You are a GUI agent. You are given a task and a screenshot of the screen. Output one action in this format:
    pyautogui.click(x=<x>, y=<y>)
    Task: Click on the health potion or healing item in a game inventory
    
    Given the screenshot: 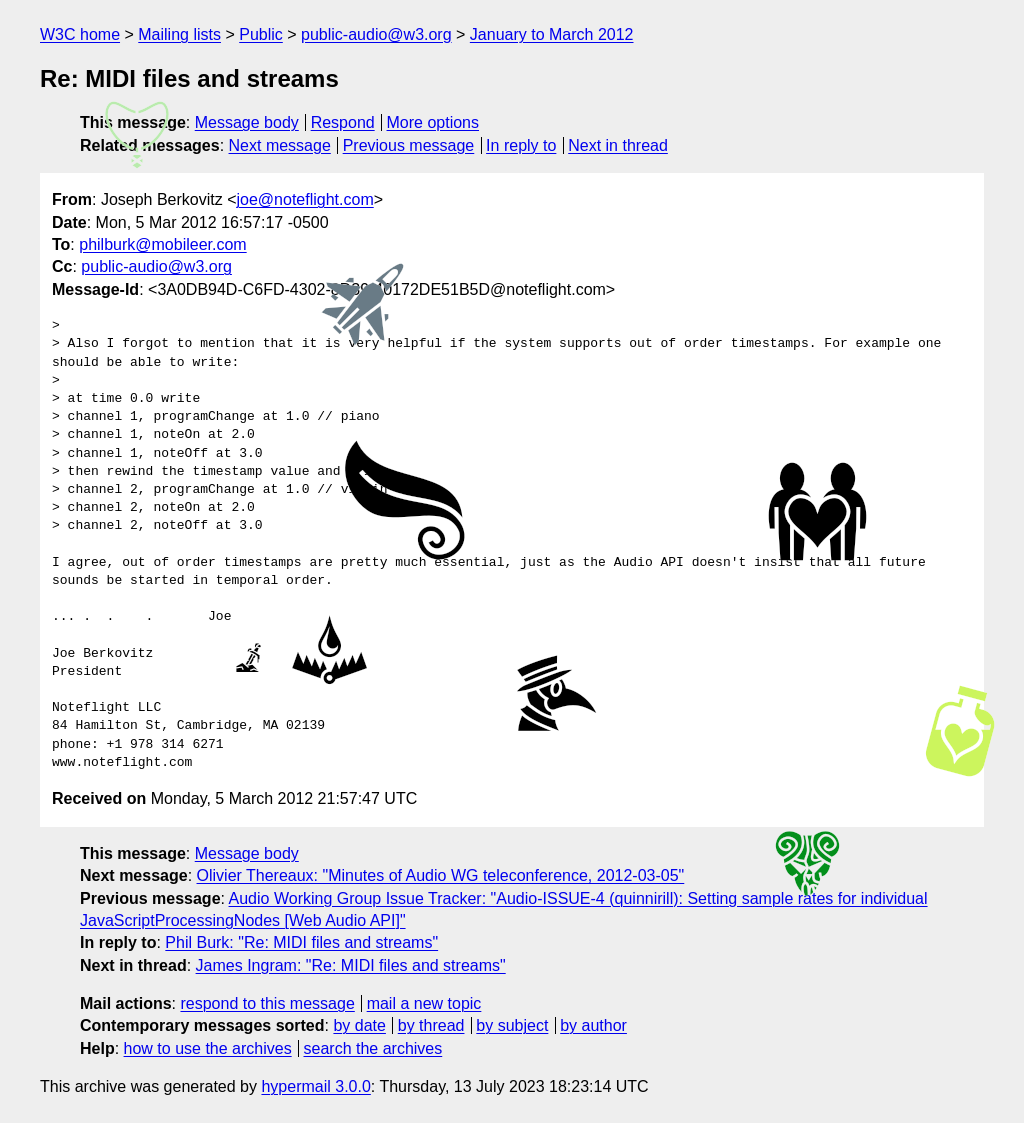 What is the action you would take?
    pyautogui.click(x=960, y=730)
    